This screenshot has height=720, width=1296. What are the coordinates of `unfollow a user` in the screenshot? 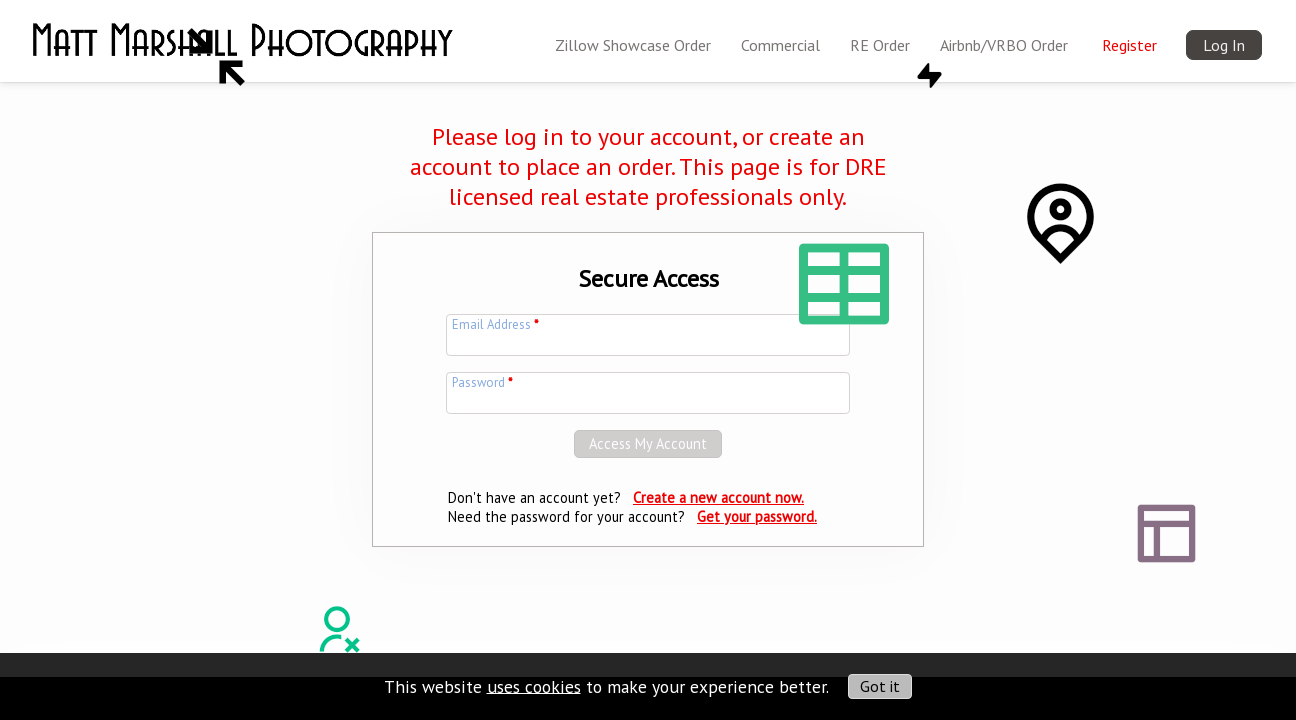 It's located at (337, 630).